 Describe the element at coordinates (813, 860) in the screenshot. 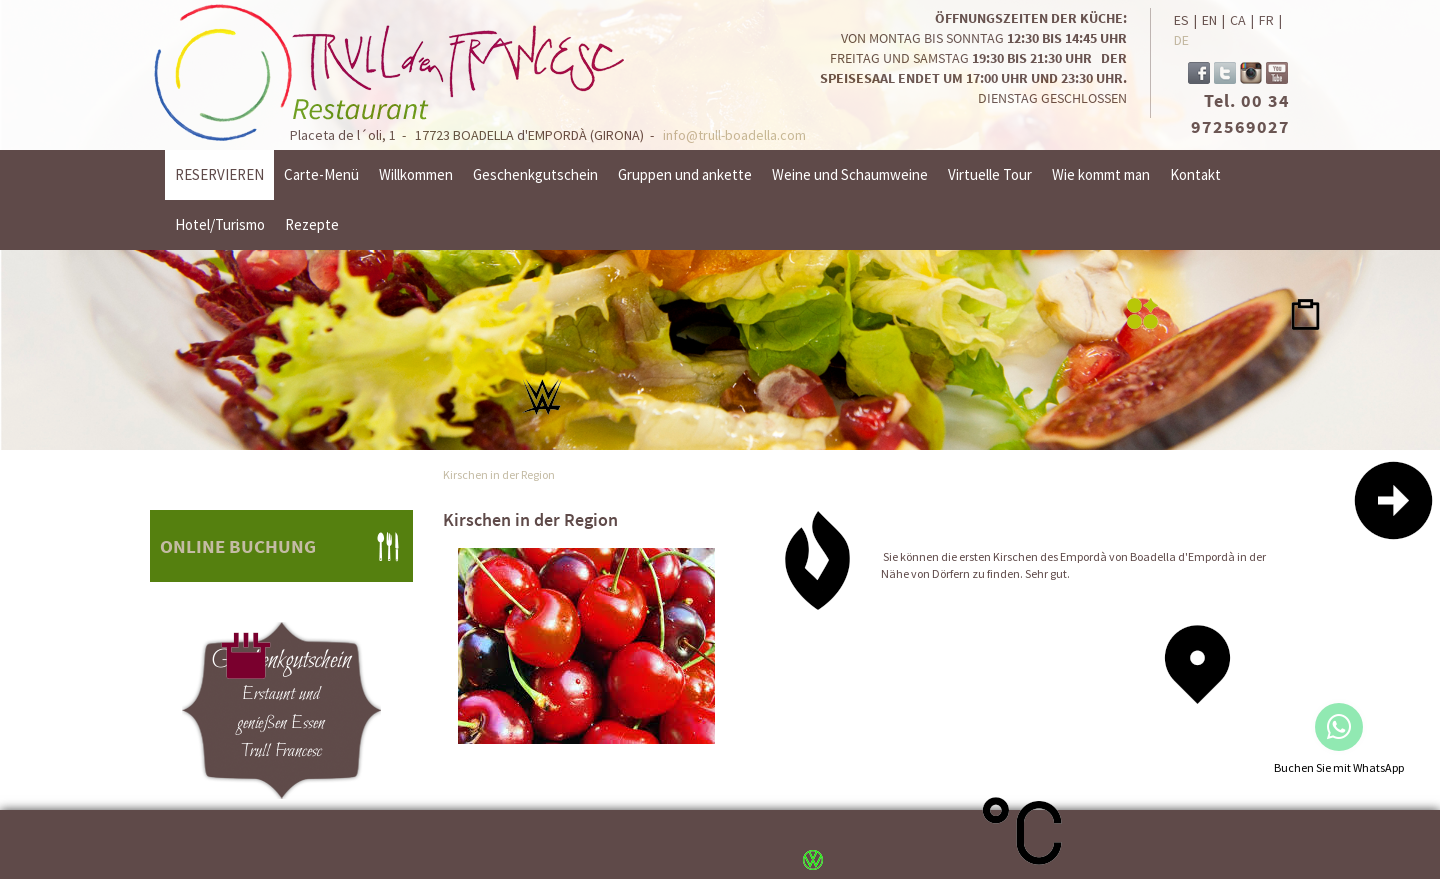

I see `volkswagen brand logo` at that location.